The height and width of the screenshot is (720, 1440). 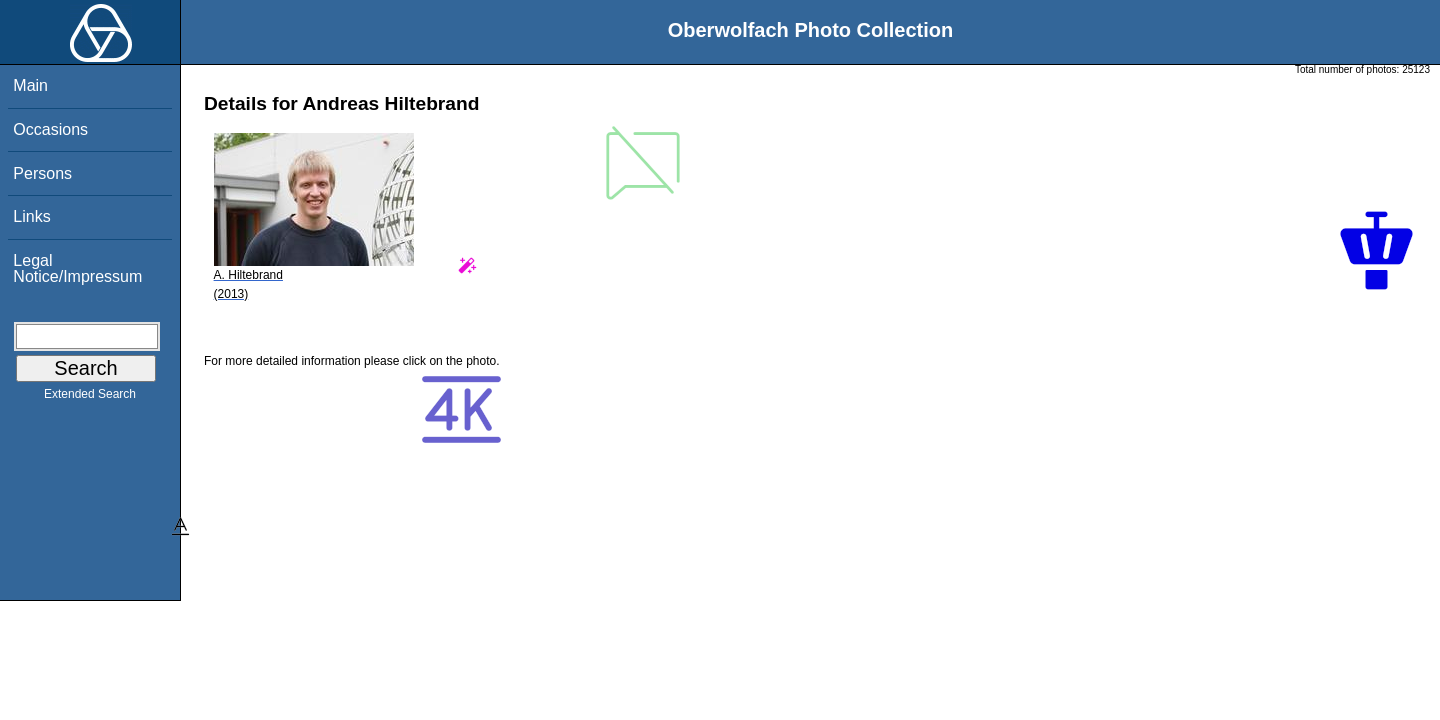 I want to click on apply automatic enhancements or effects, so click(x=466, y=265).